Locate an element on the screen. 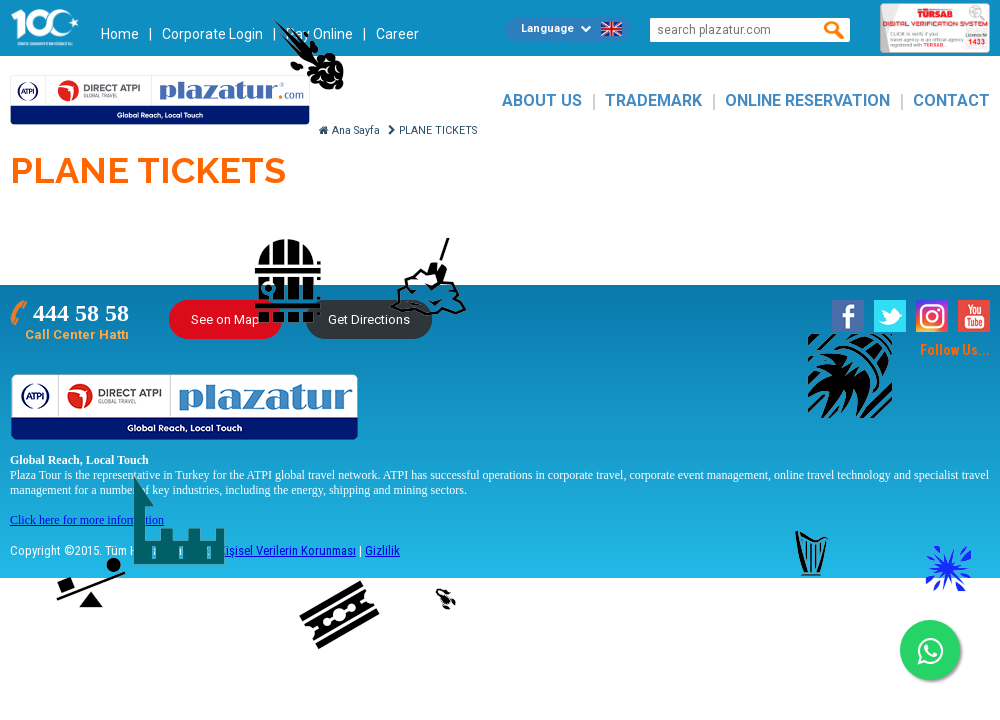 This screenshot has width=1000, height=720. razor blade tool or cutting implement is located at coordinates (339, 615).